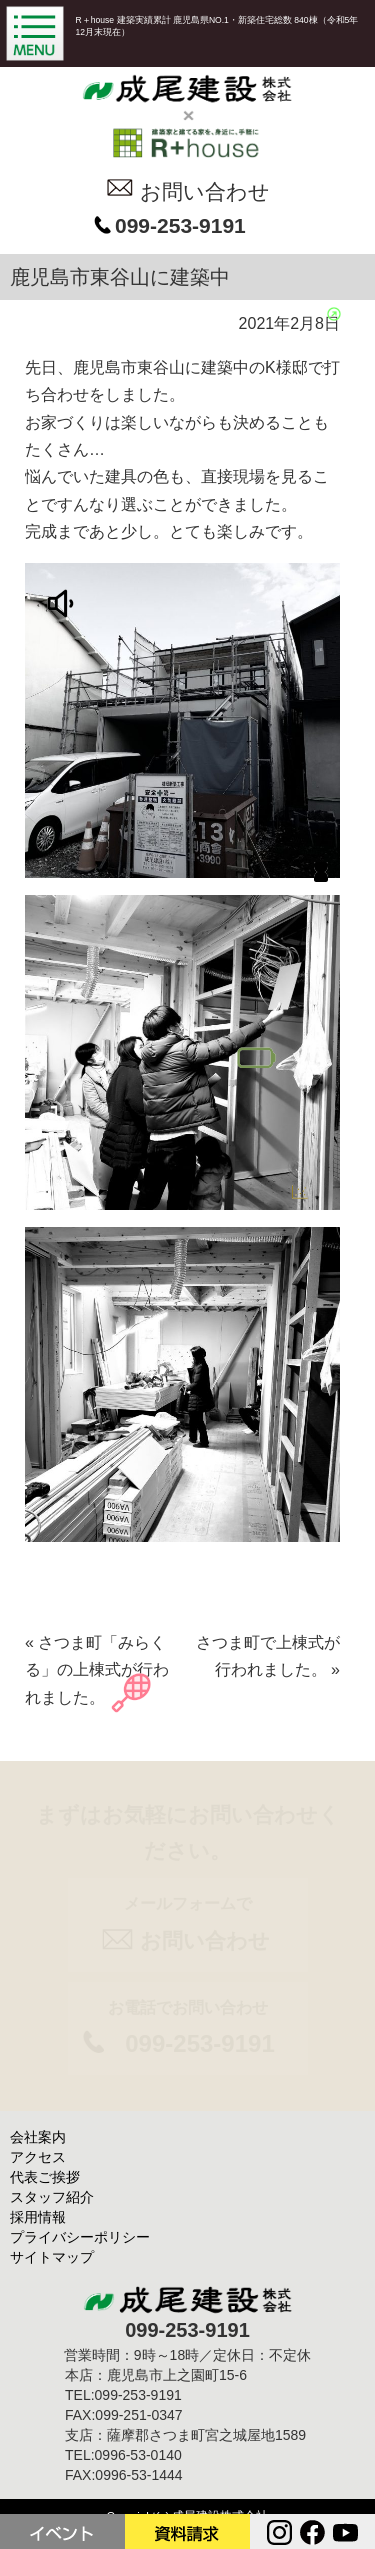 This screenshot has width=375, height=2549. Describe the element at coordinates (62, 603) in the screenshot. I see `volume set to low` at that location.